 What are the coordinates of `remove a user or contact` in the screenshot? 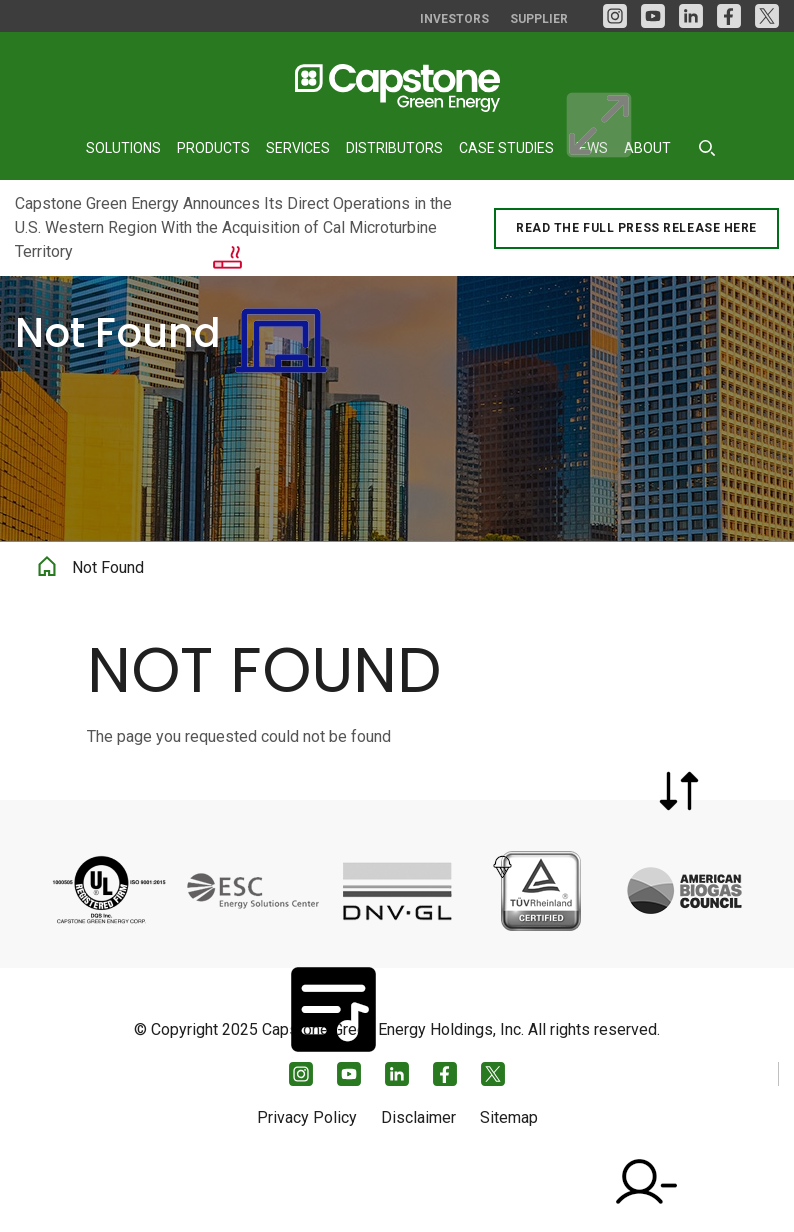 It's located at (644, 1183).